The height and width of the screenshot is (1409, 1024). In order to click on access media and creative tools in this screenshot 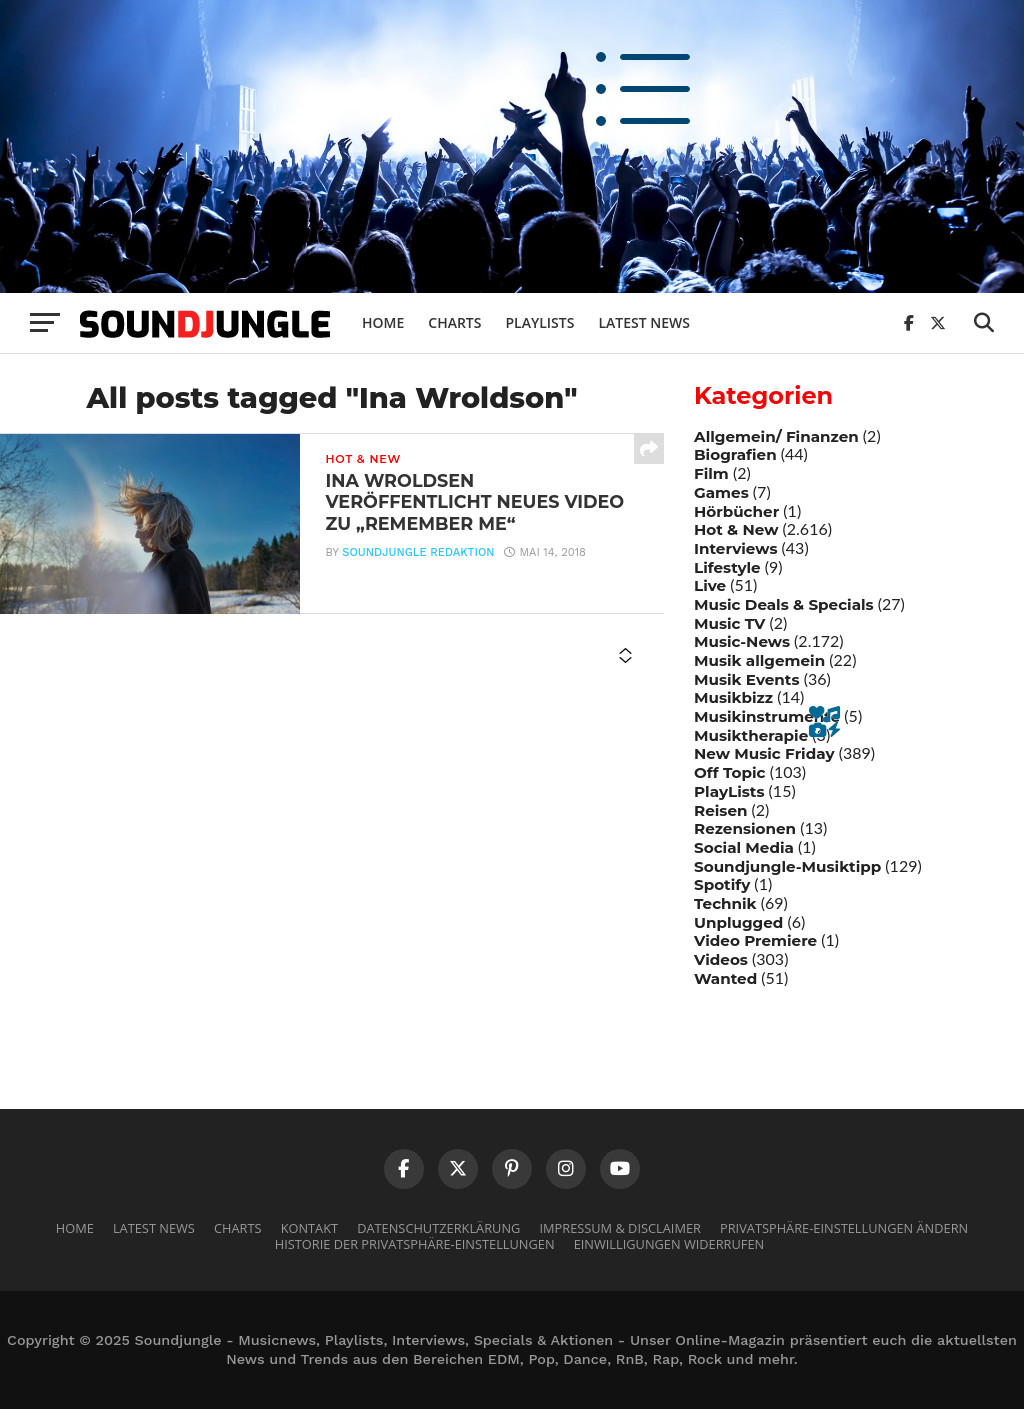, I will do `click(824, 721)`.